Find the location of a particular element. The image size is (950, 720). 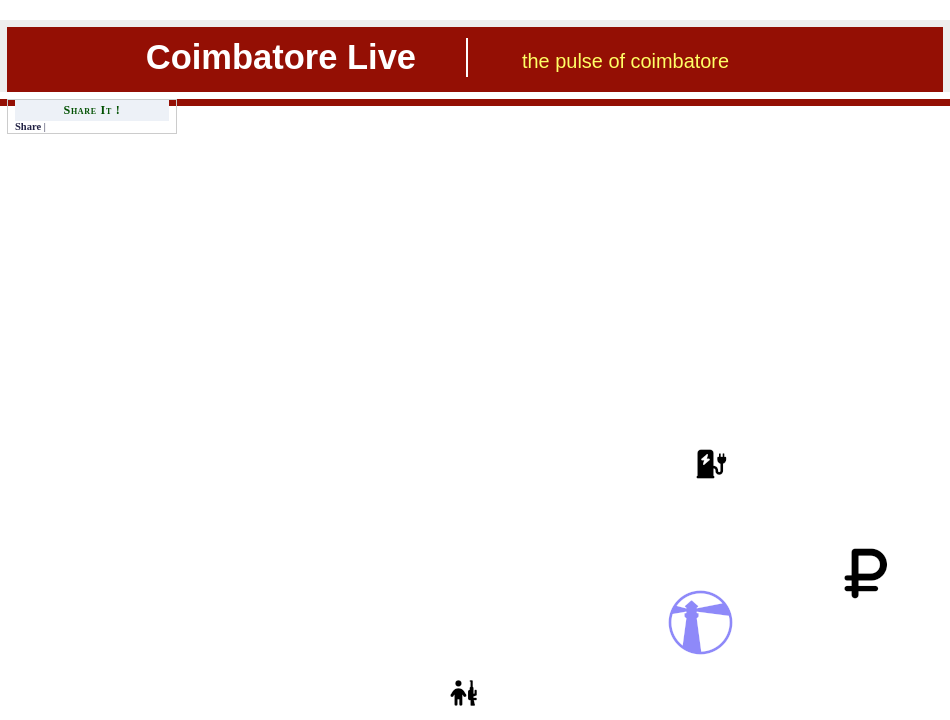

indicates Russian ruble currency is located at coordinates (867, 573).